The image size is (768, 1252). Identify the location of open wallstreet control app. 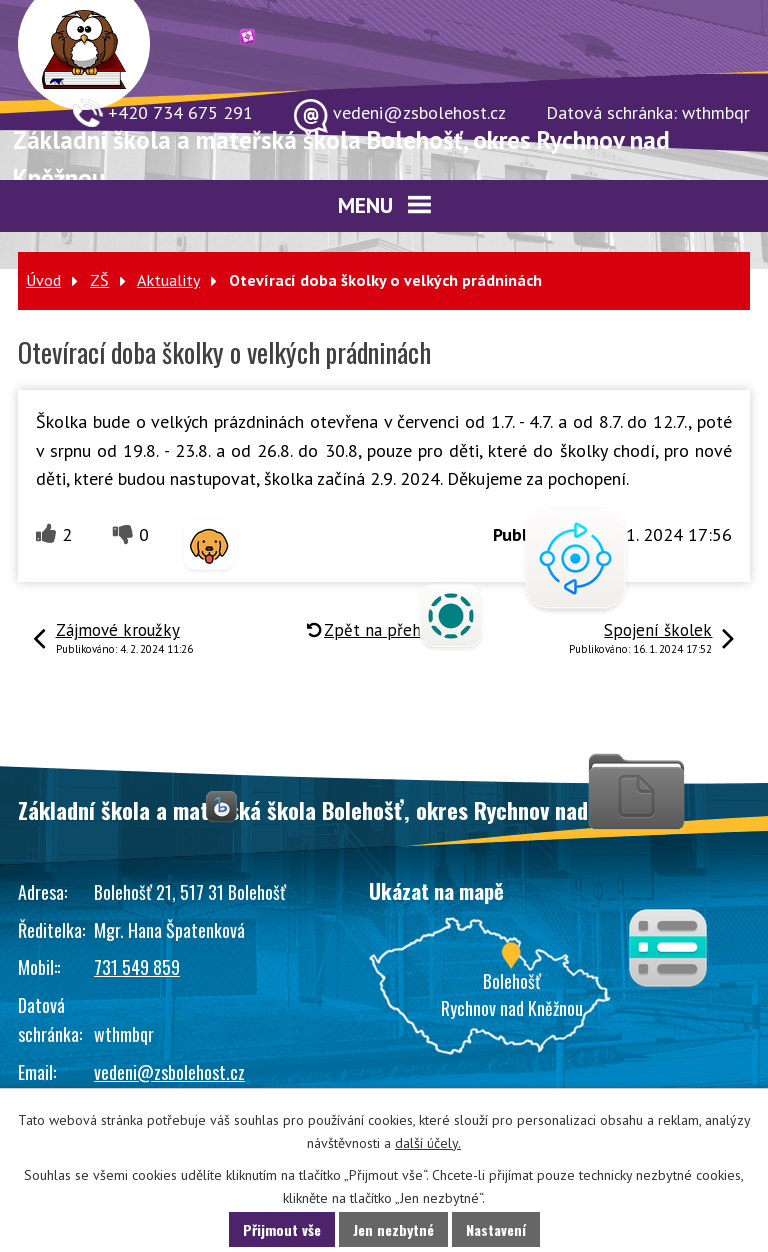
(247, 36).